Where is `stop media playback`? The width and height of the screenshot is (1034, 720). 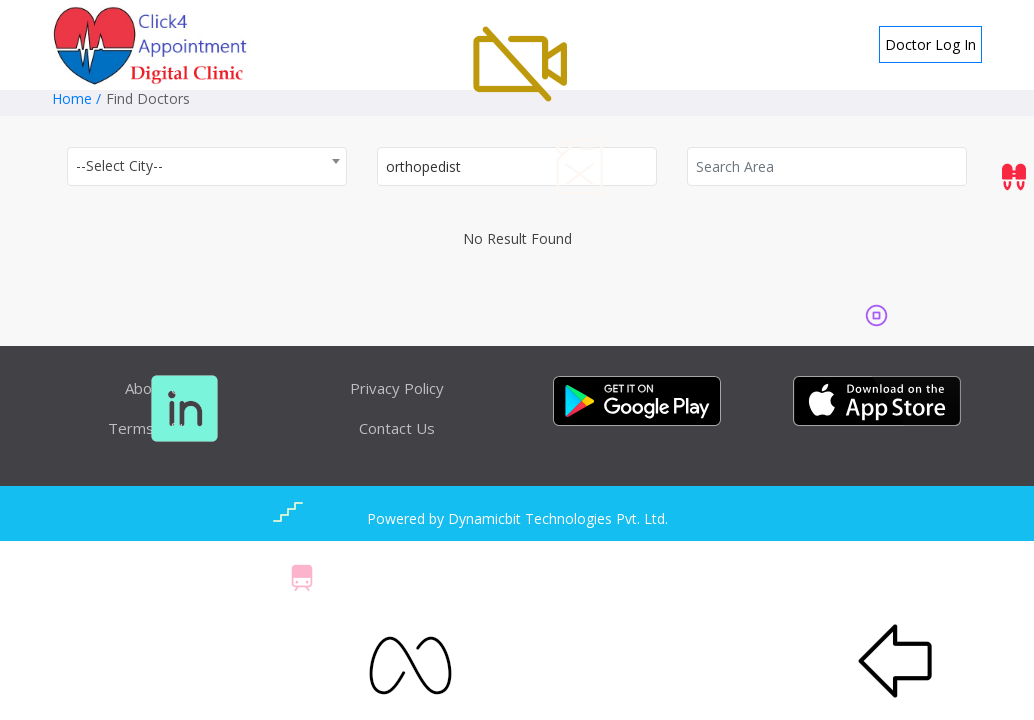 stop media playback is located at coordinates (876, 315).